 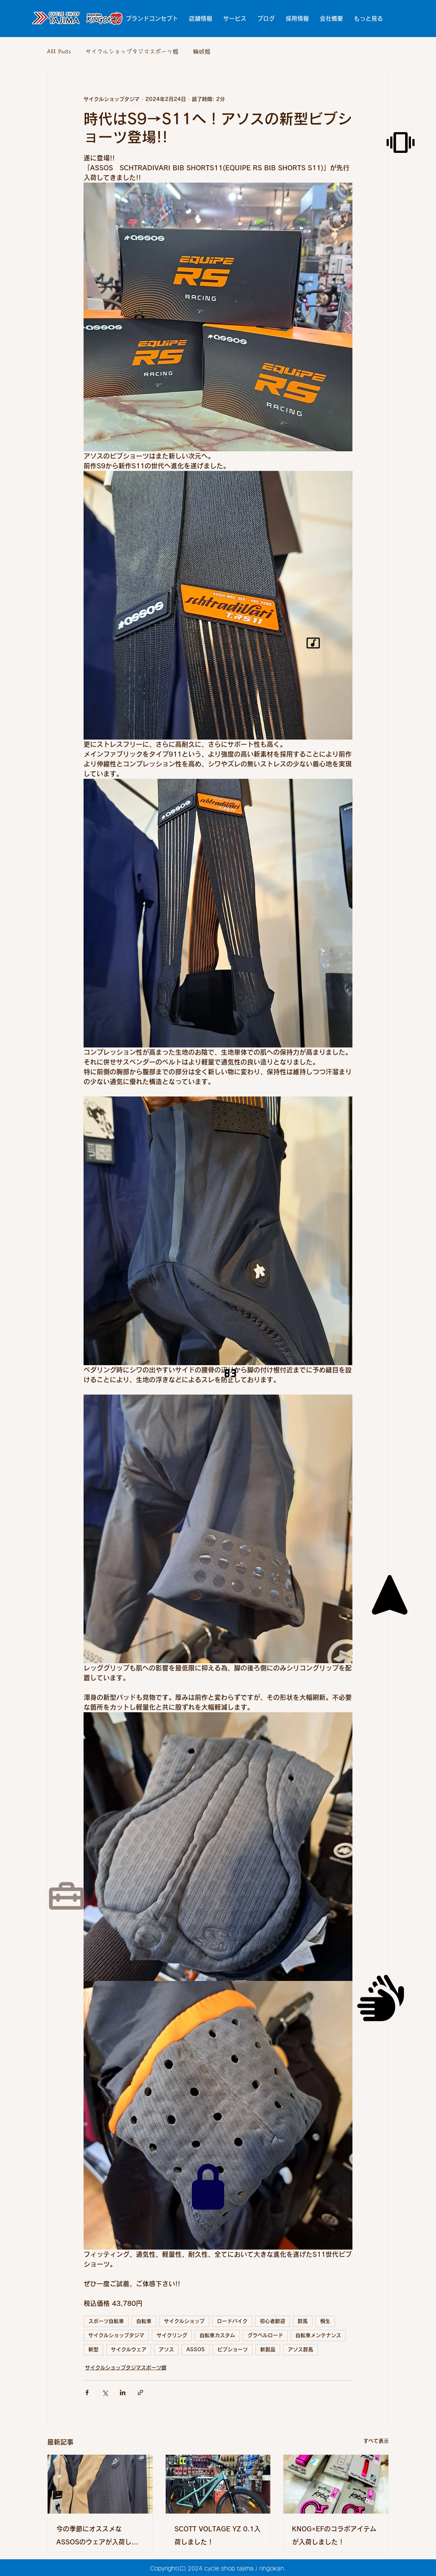 What do you see at coordinates (313, 643) in the screenshot?
I see `play or browse music videos` at bounding box center [313, 643].